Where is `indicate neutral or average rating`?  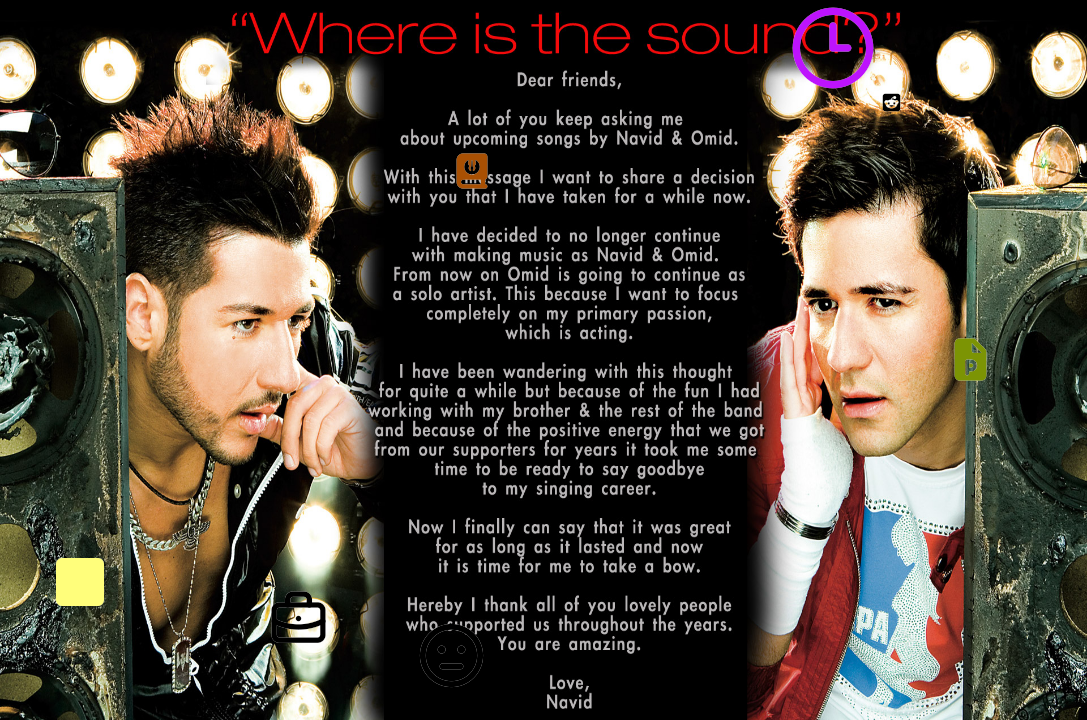 indicate neutral or average rating is located at coordinates (451, 655).